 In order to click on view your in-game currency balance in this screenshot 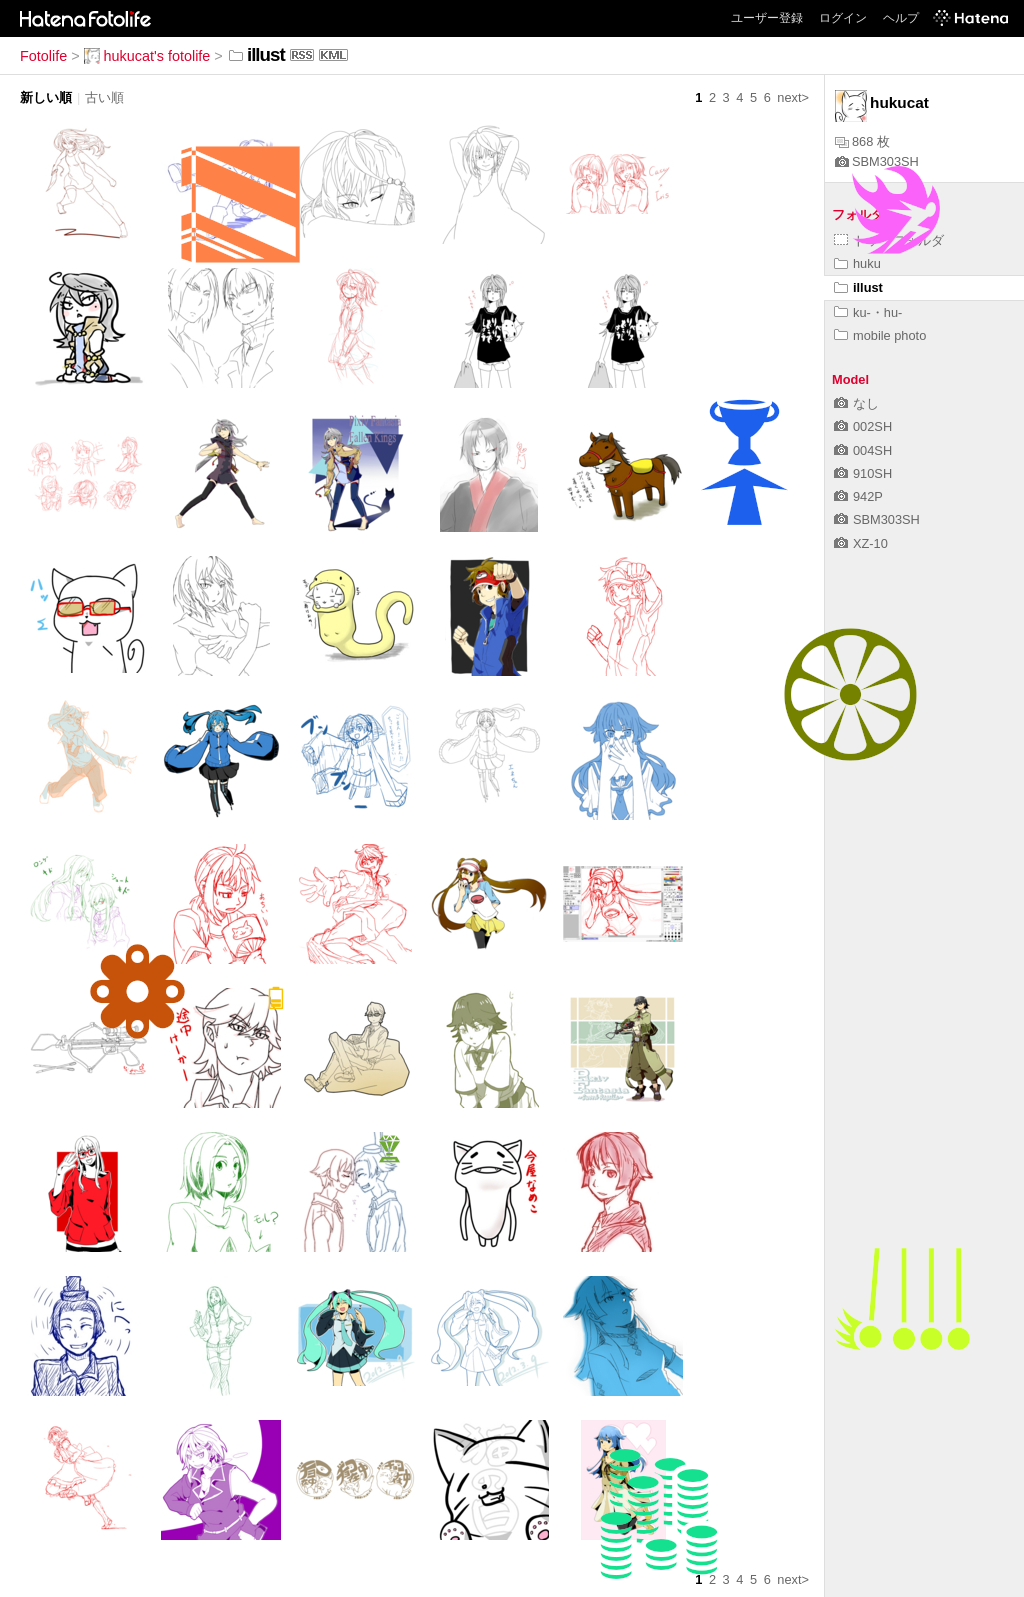, I will do `click(659, 1514)`.